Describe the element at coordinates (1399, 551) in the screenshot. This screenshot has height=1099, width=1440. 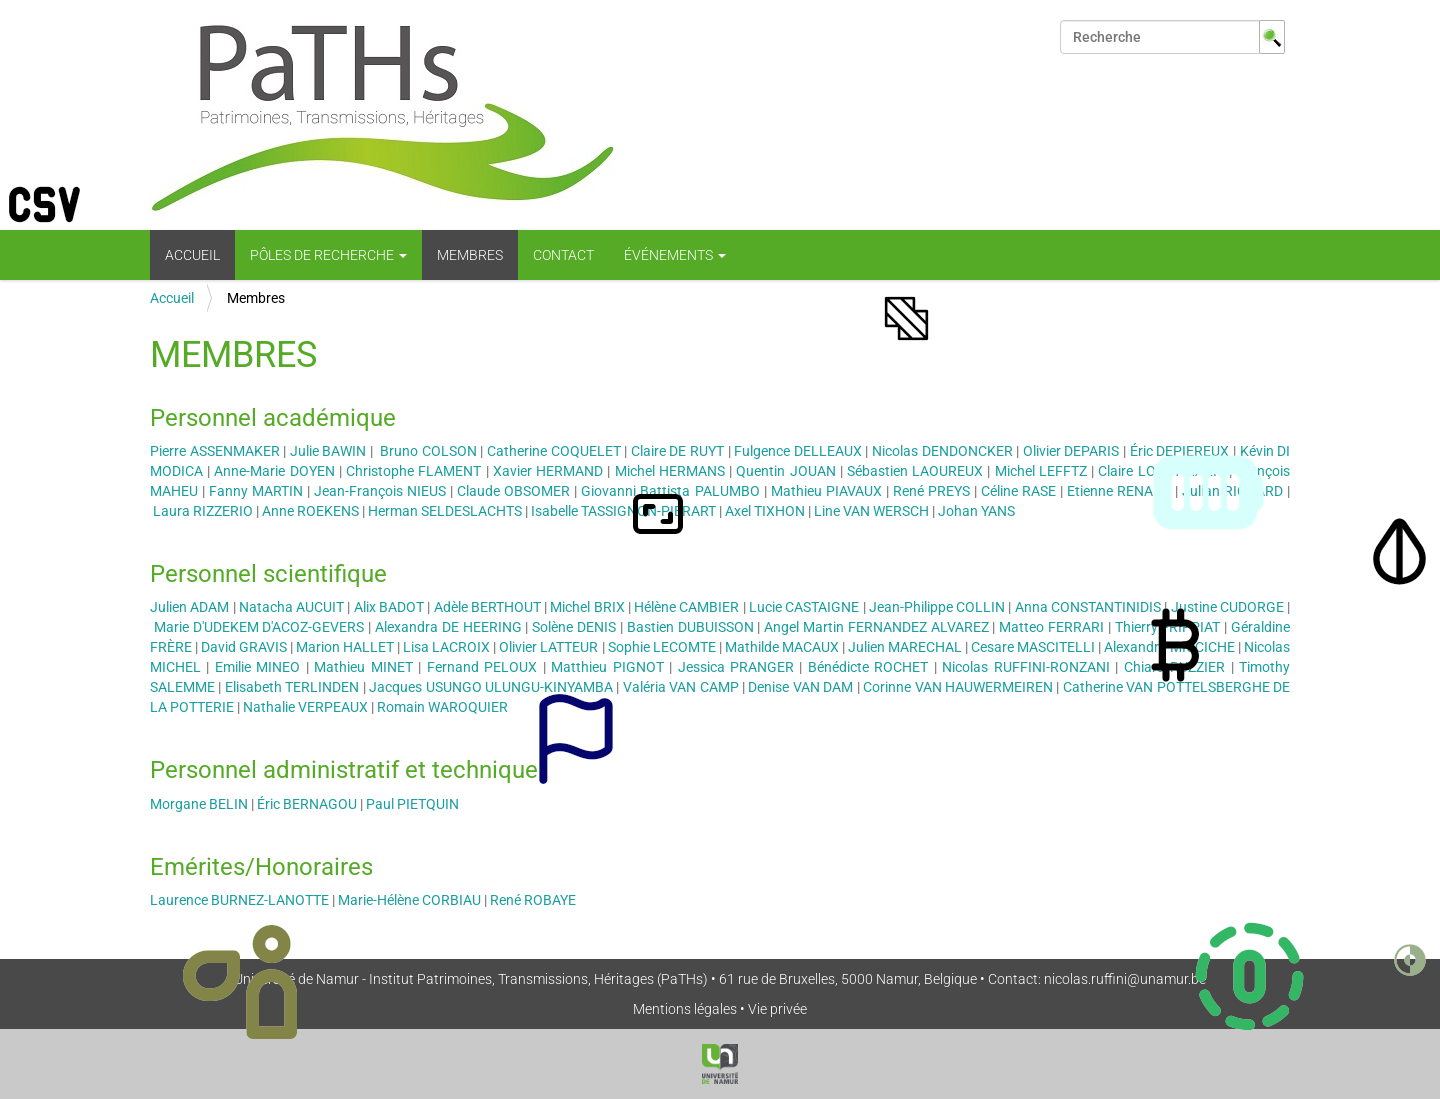
I see `indicates 50% humidity level` at that location.